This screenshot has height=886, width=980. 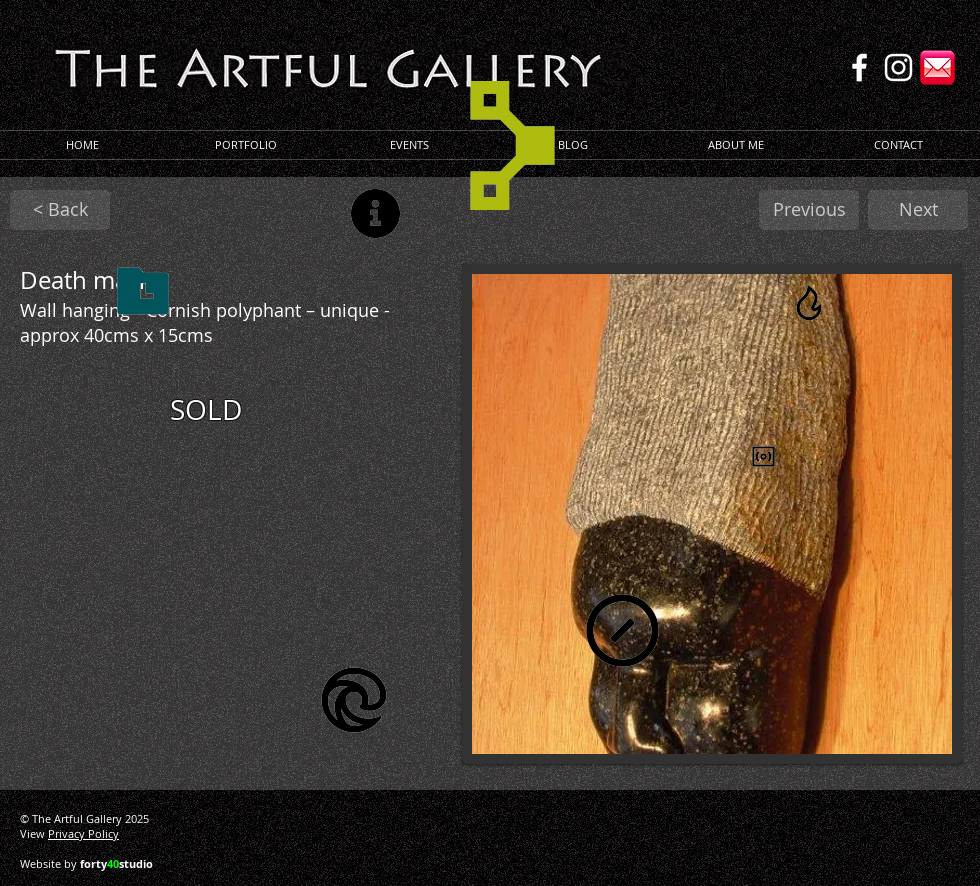 What do you see at coordinates (763, 456) in the screenshot?
I see `enable surround sound audio output` at bounding box center [763, 456].